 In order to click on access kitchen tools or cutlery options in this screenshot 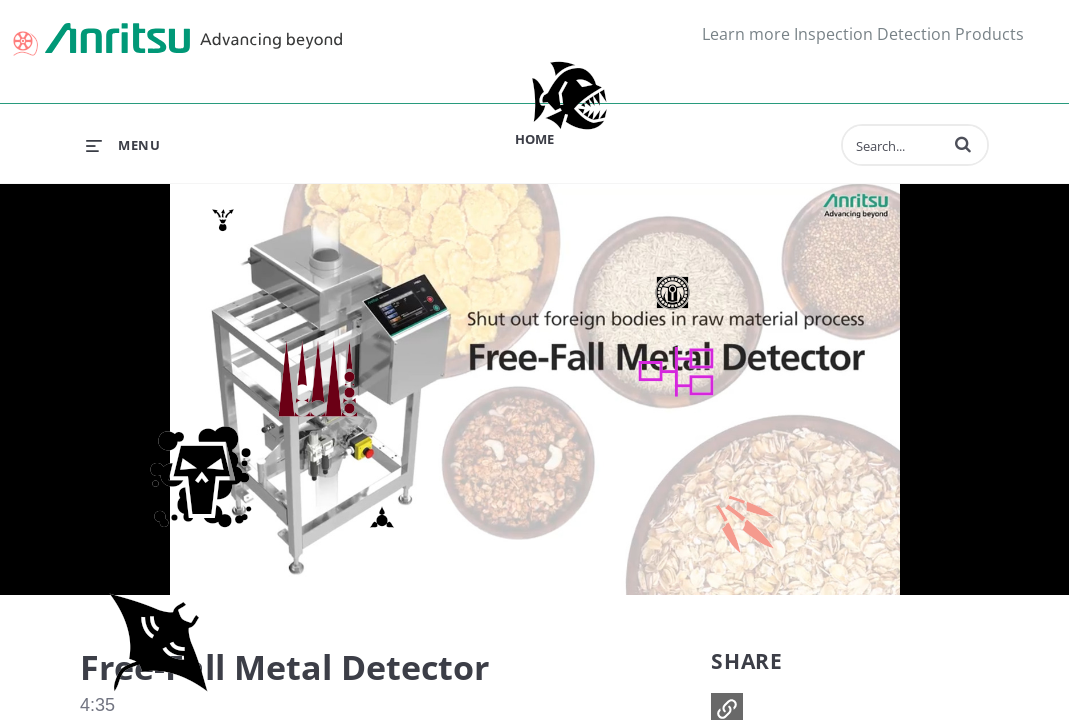, I will do `click(744, 524)`.